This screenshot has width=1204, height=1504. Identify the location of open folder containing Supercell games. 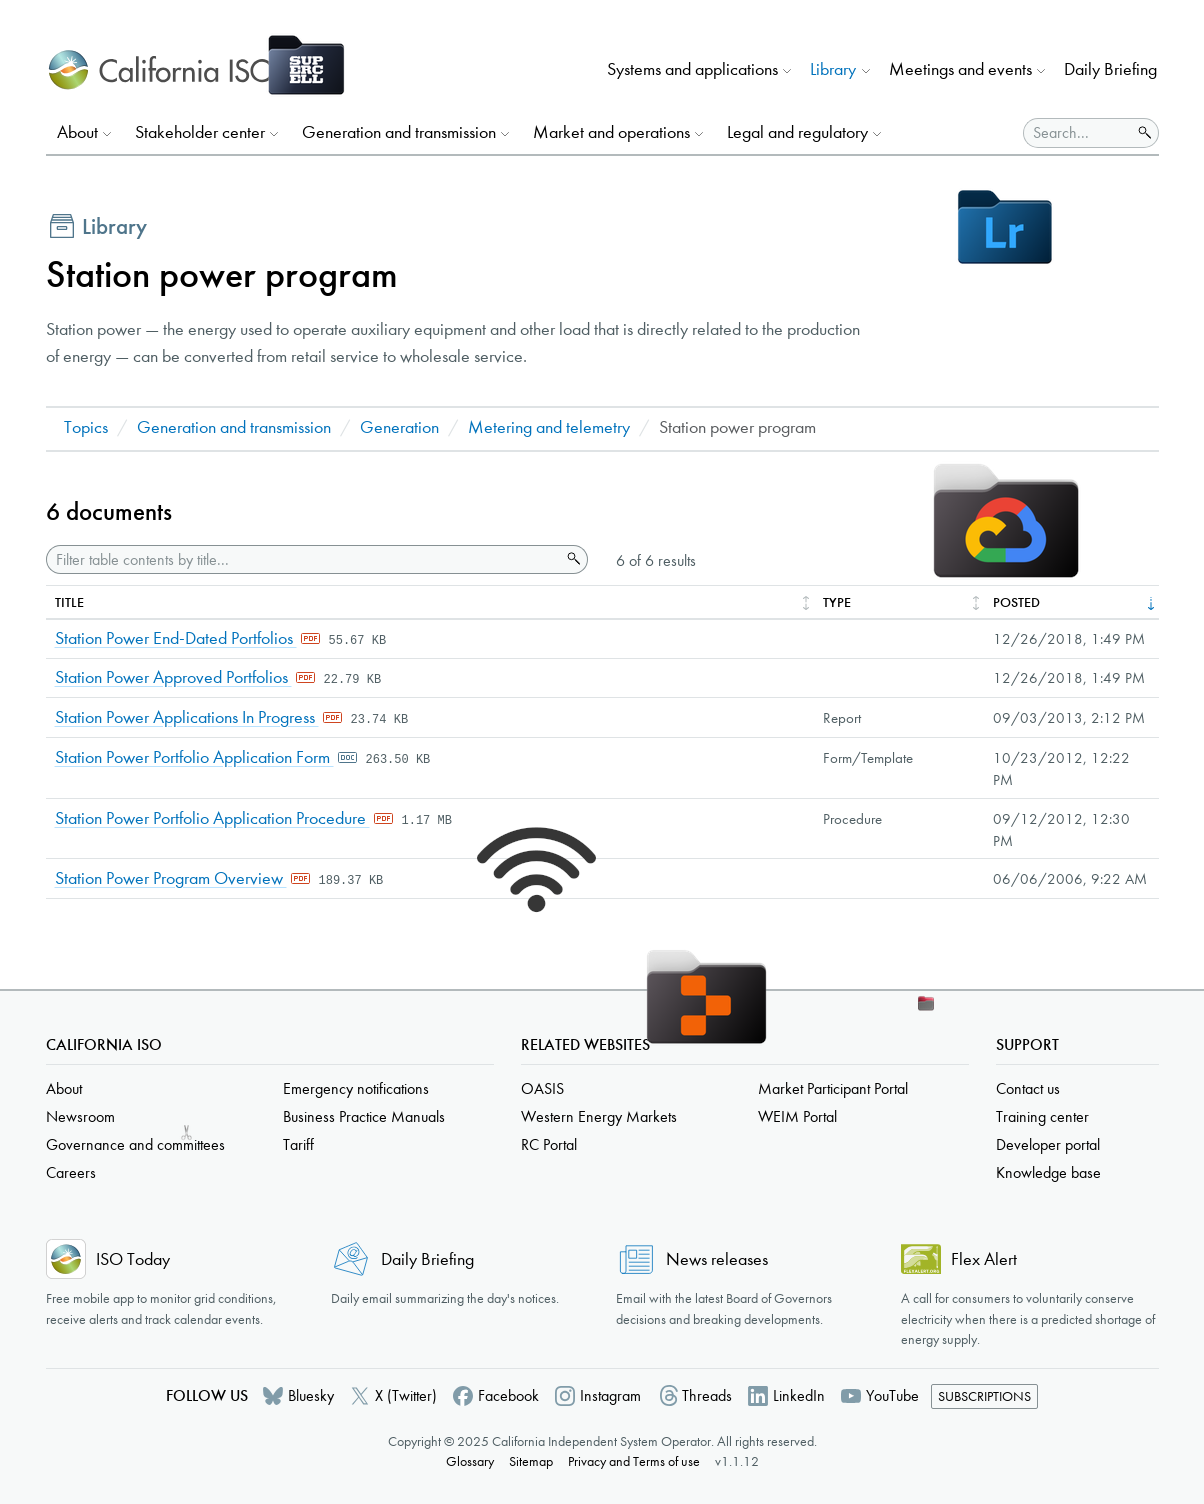
(306, 67).